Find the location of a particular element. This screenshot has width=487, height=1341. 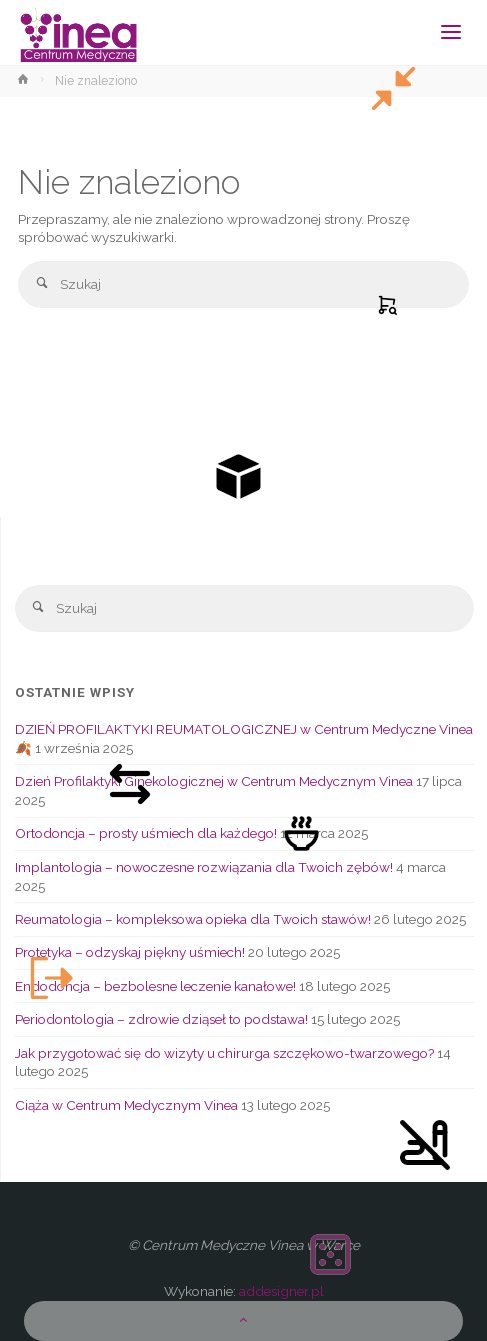

sign out of your account is located at coordinates (50, 978).